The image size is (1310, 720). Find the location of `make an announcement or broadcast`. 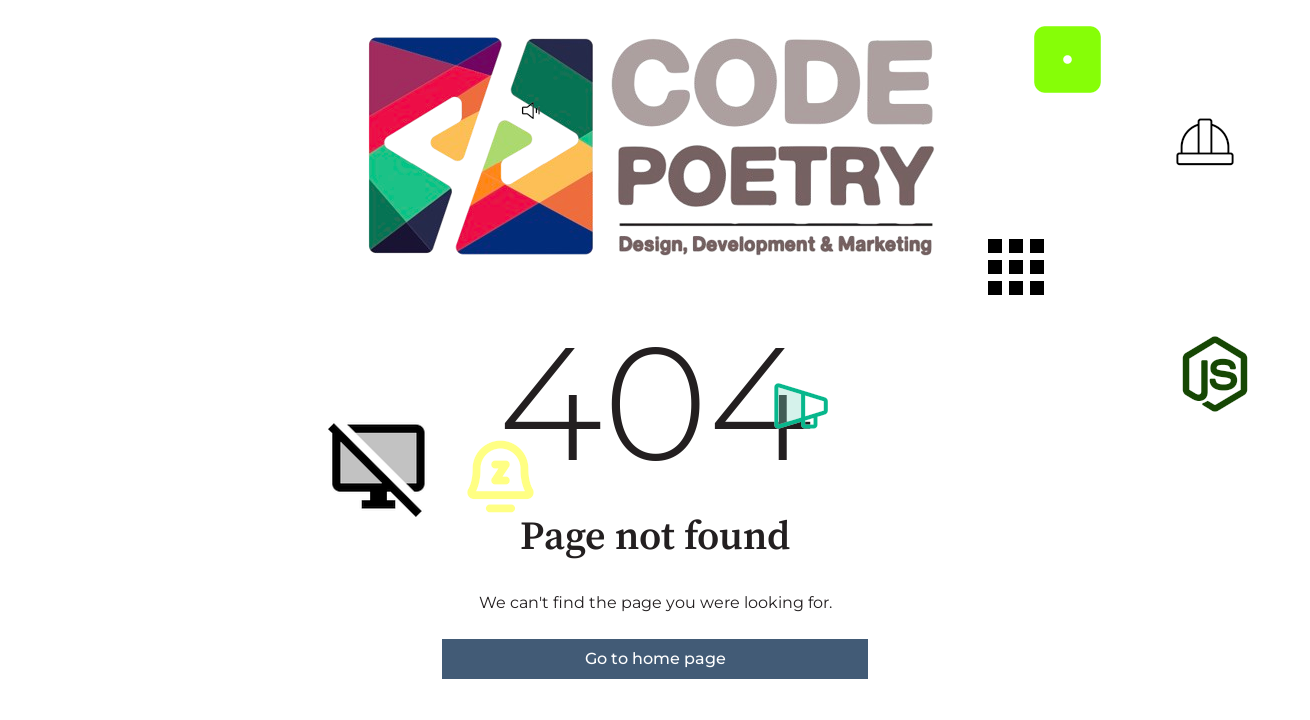

make an announcement or broadcast is located at coordinates (799, 408).